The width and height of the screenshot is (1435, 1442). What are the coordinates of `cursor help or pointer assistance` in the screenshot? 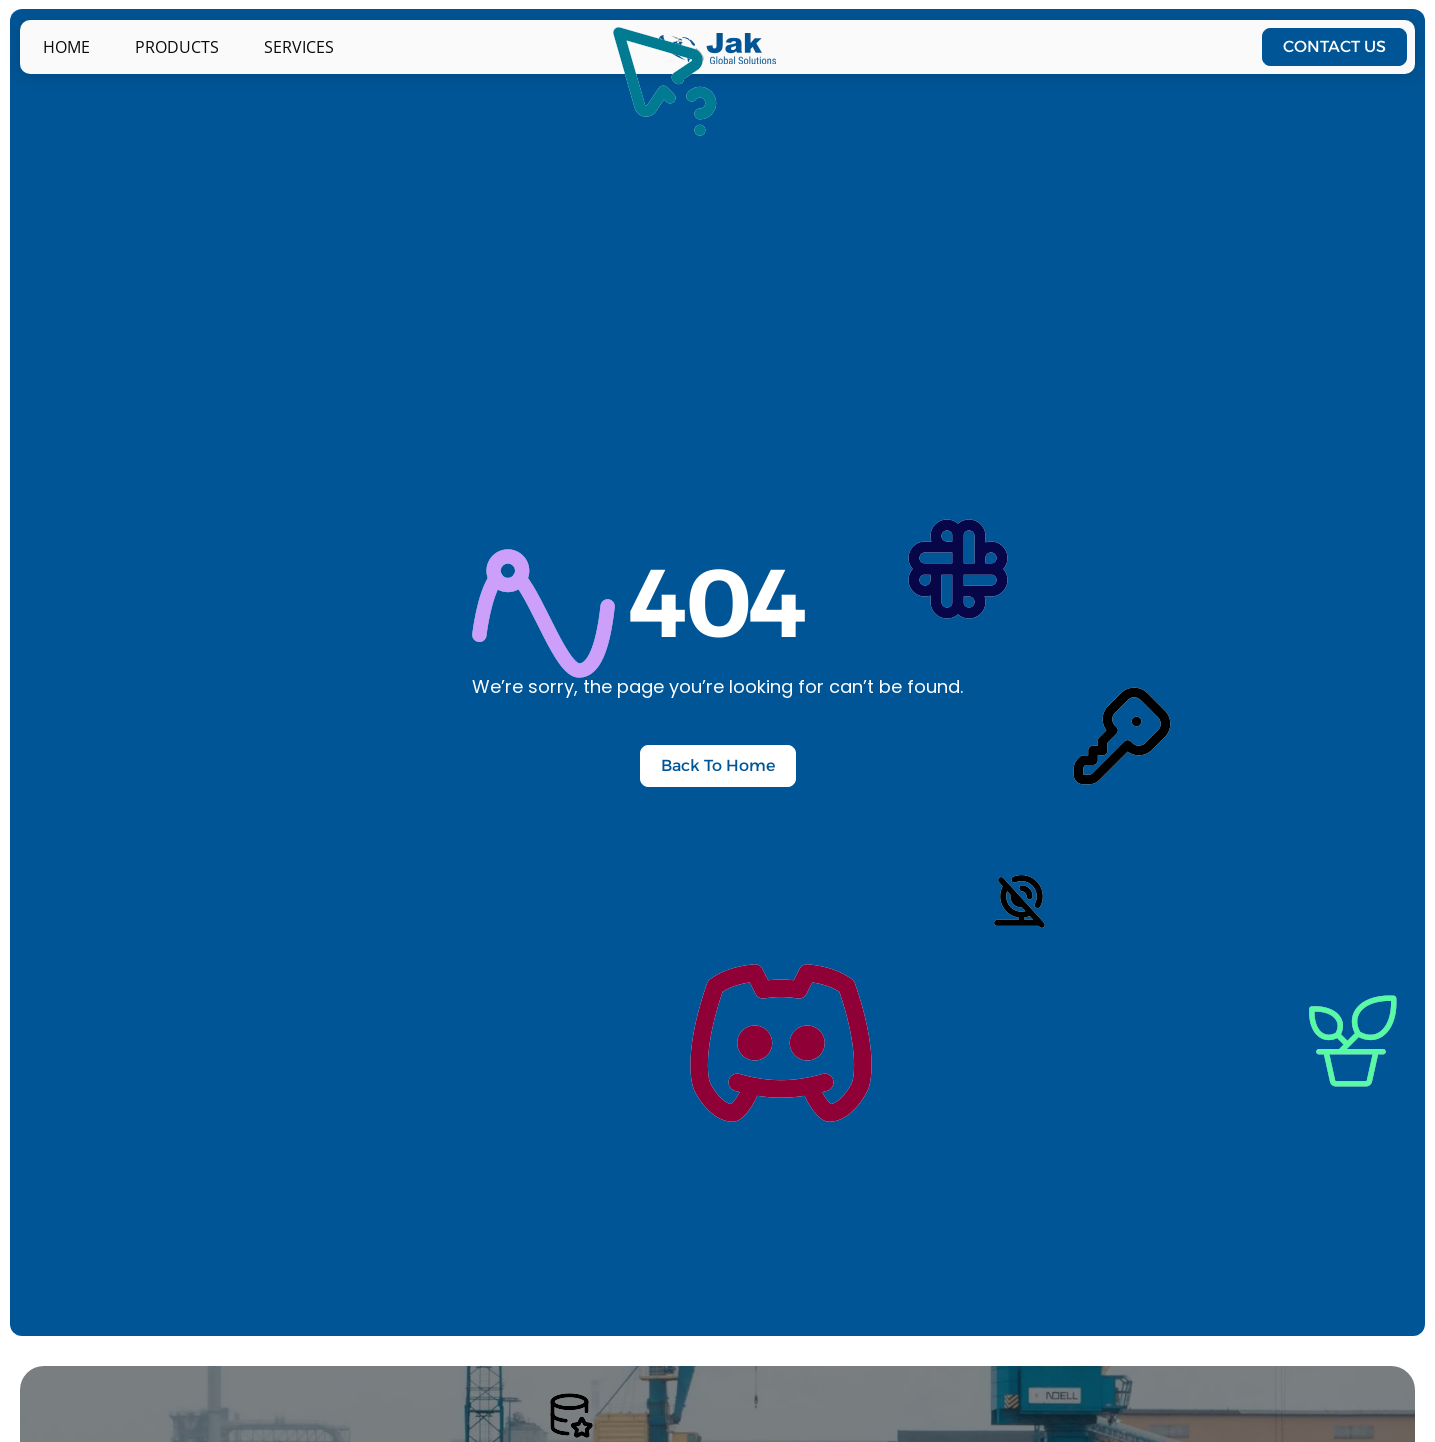 It's located at (662, 76).